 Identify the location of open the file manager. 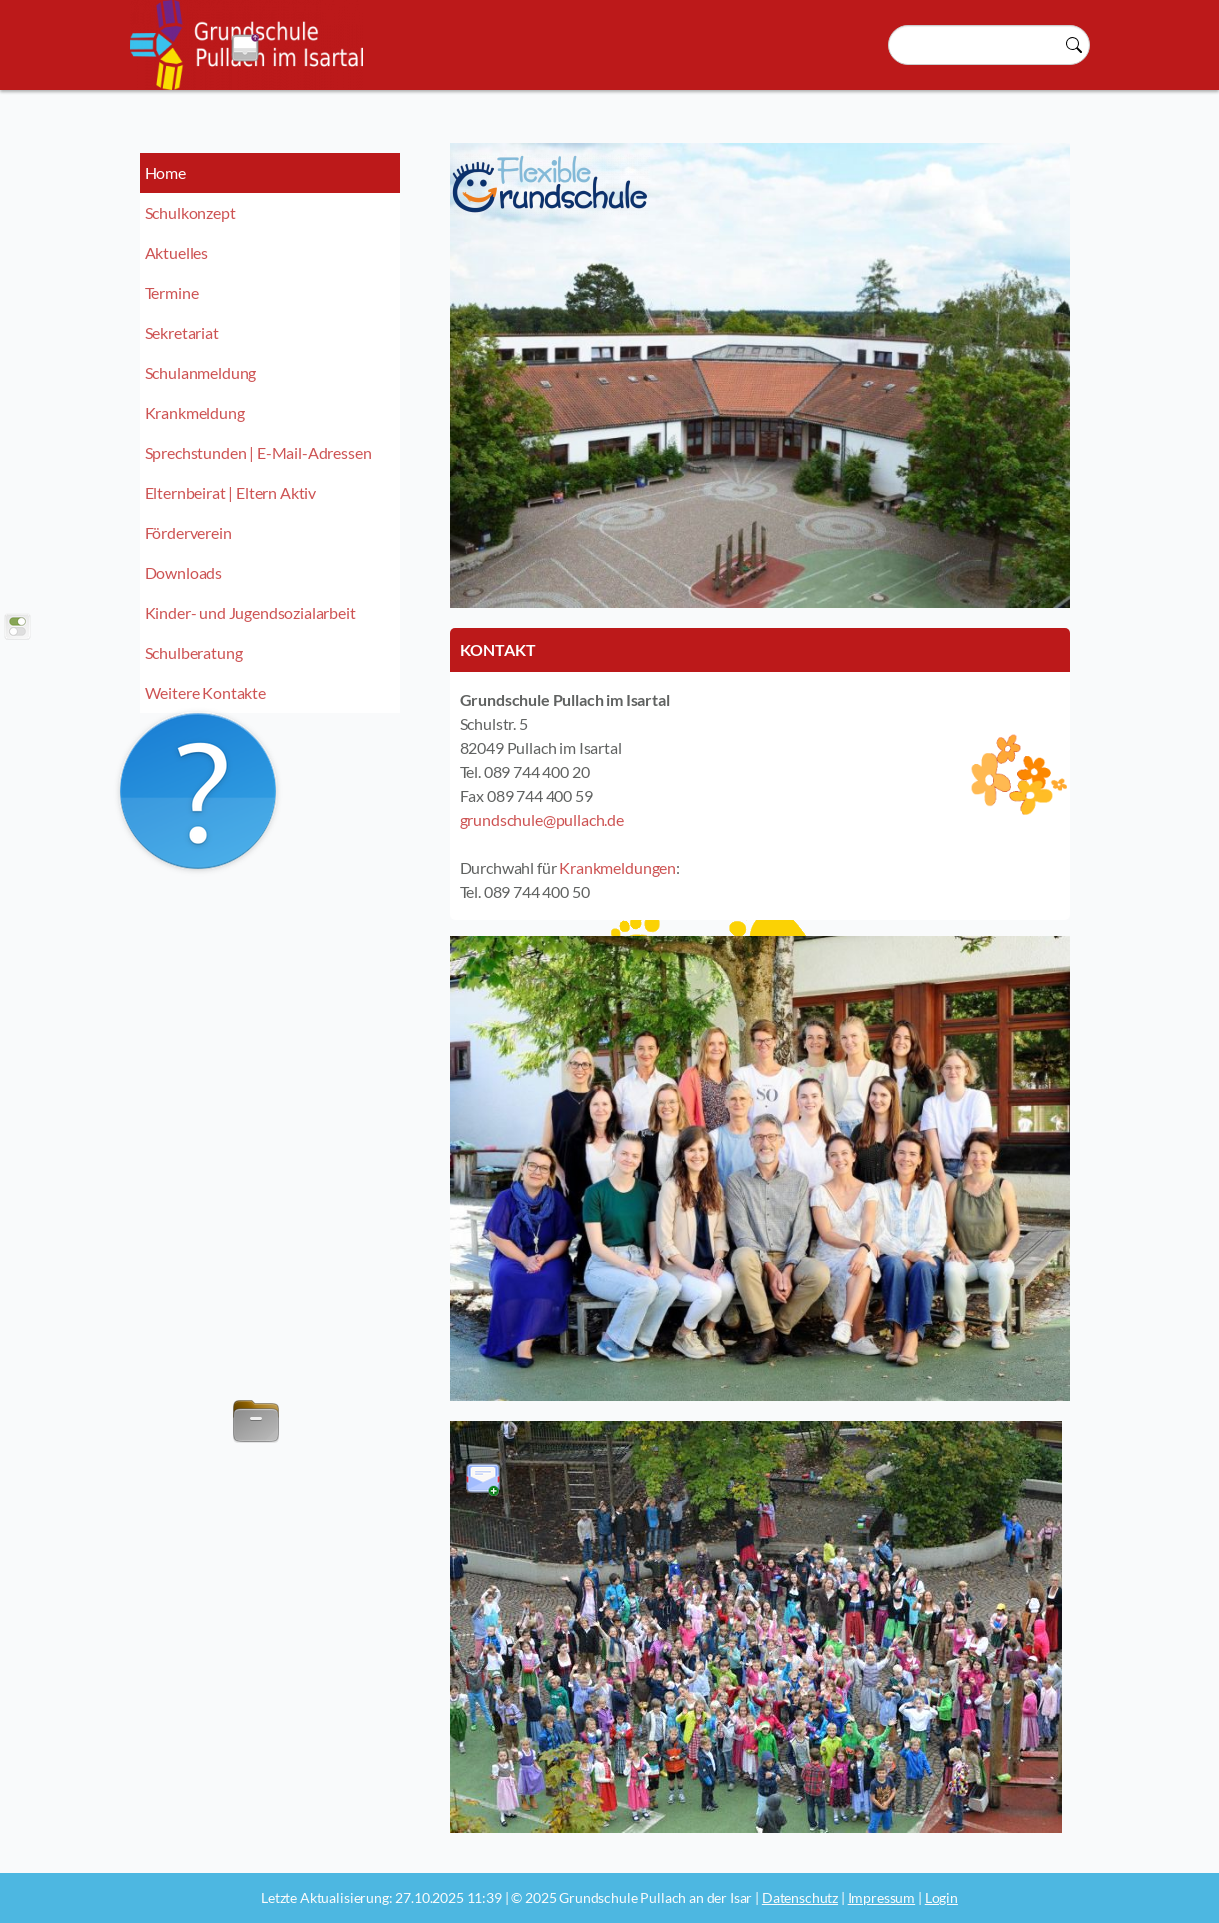
(256, 1421).